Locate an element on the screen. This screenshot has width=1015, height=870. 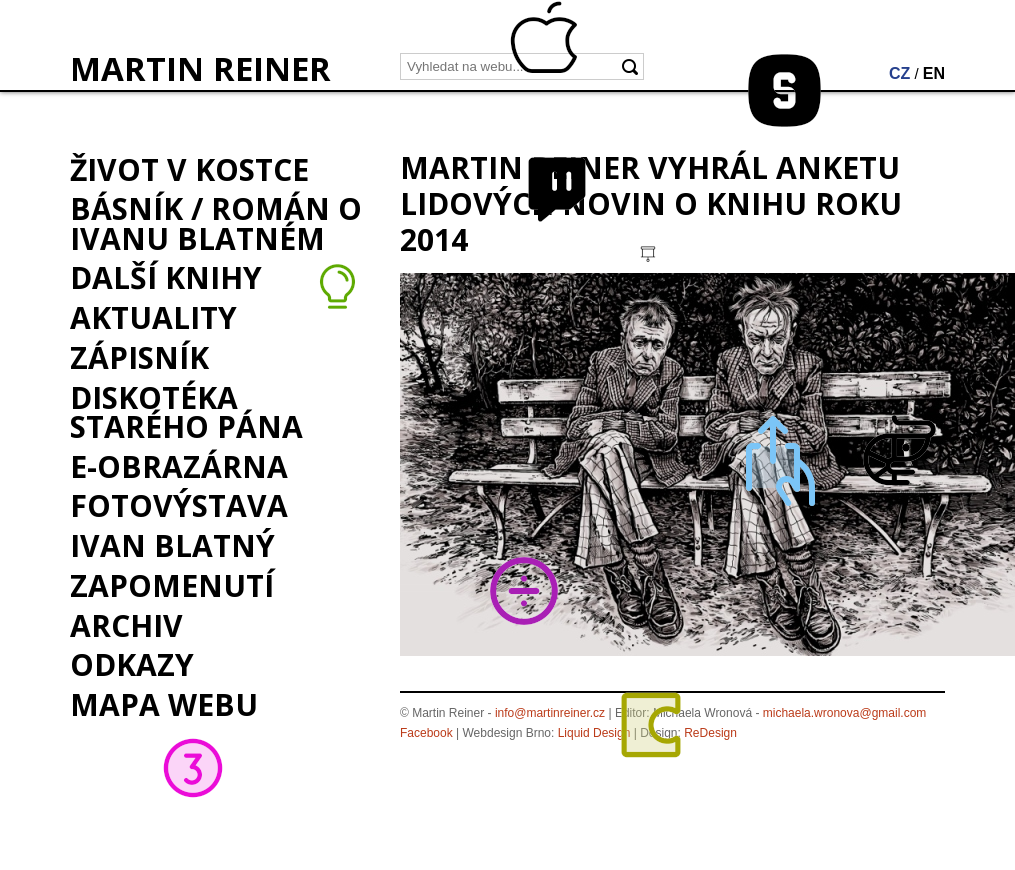
view tips or helpful suggestions is located at coordinates (337, 286).